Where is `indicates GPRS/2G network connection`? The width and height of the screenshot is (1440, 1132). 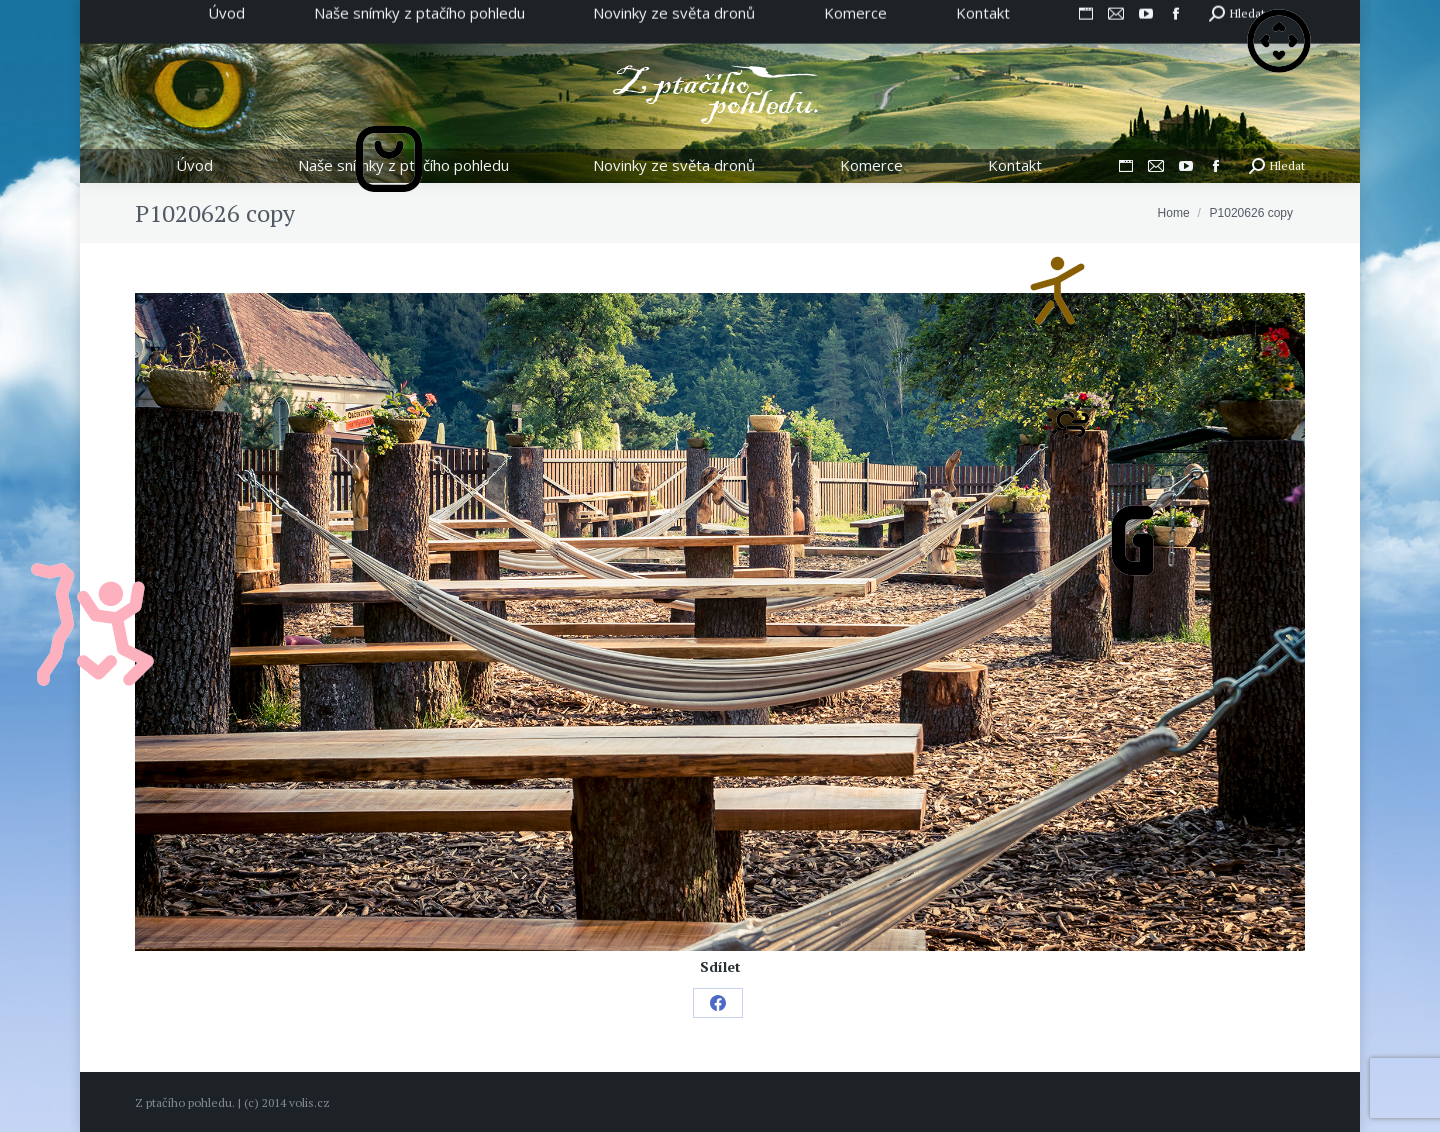
indicates GPRS/2G network connection is located at coordinates (1132, 540).